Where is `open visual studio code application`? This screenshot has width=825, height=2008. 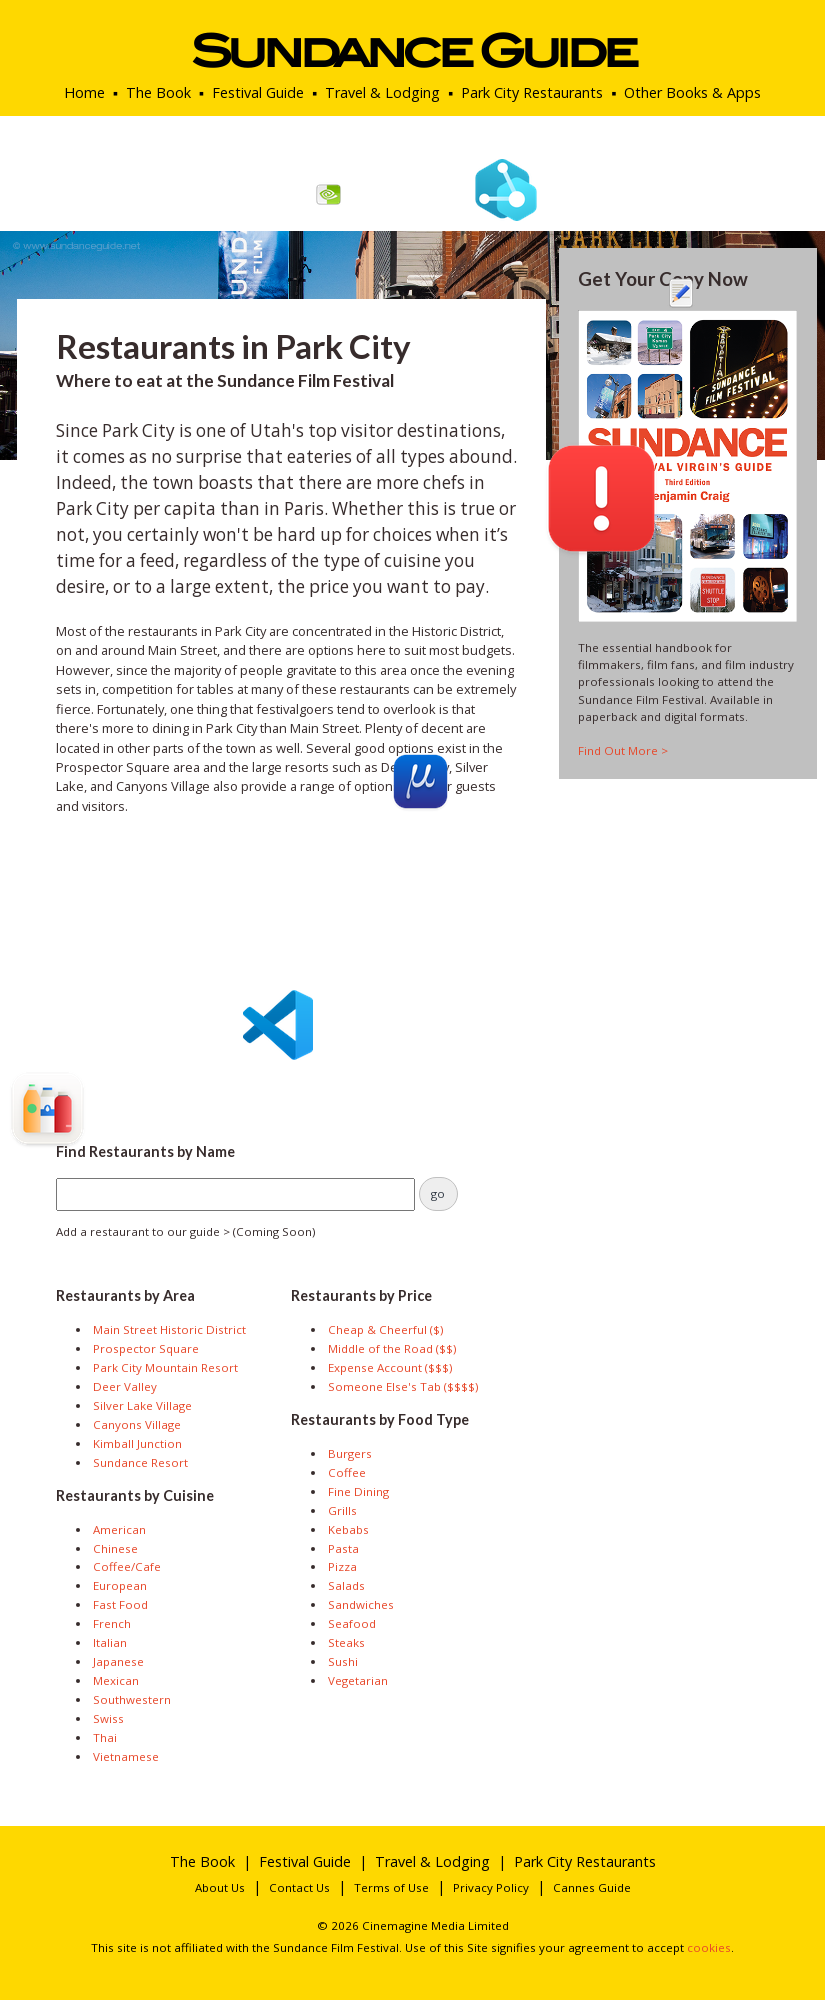 open visual studio code application is located at coordinates (278, 1025).